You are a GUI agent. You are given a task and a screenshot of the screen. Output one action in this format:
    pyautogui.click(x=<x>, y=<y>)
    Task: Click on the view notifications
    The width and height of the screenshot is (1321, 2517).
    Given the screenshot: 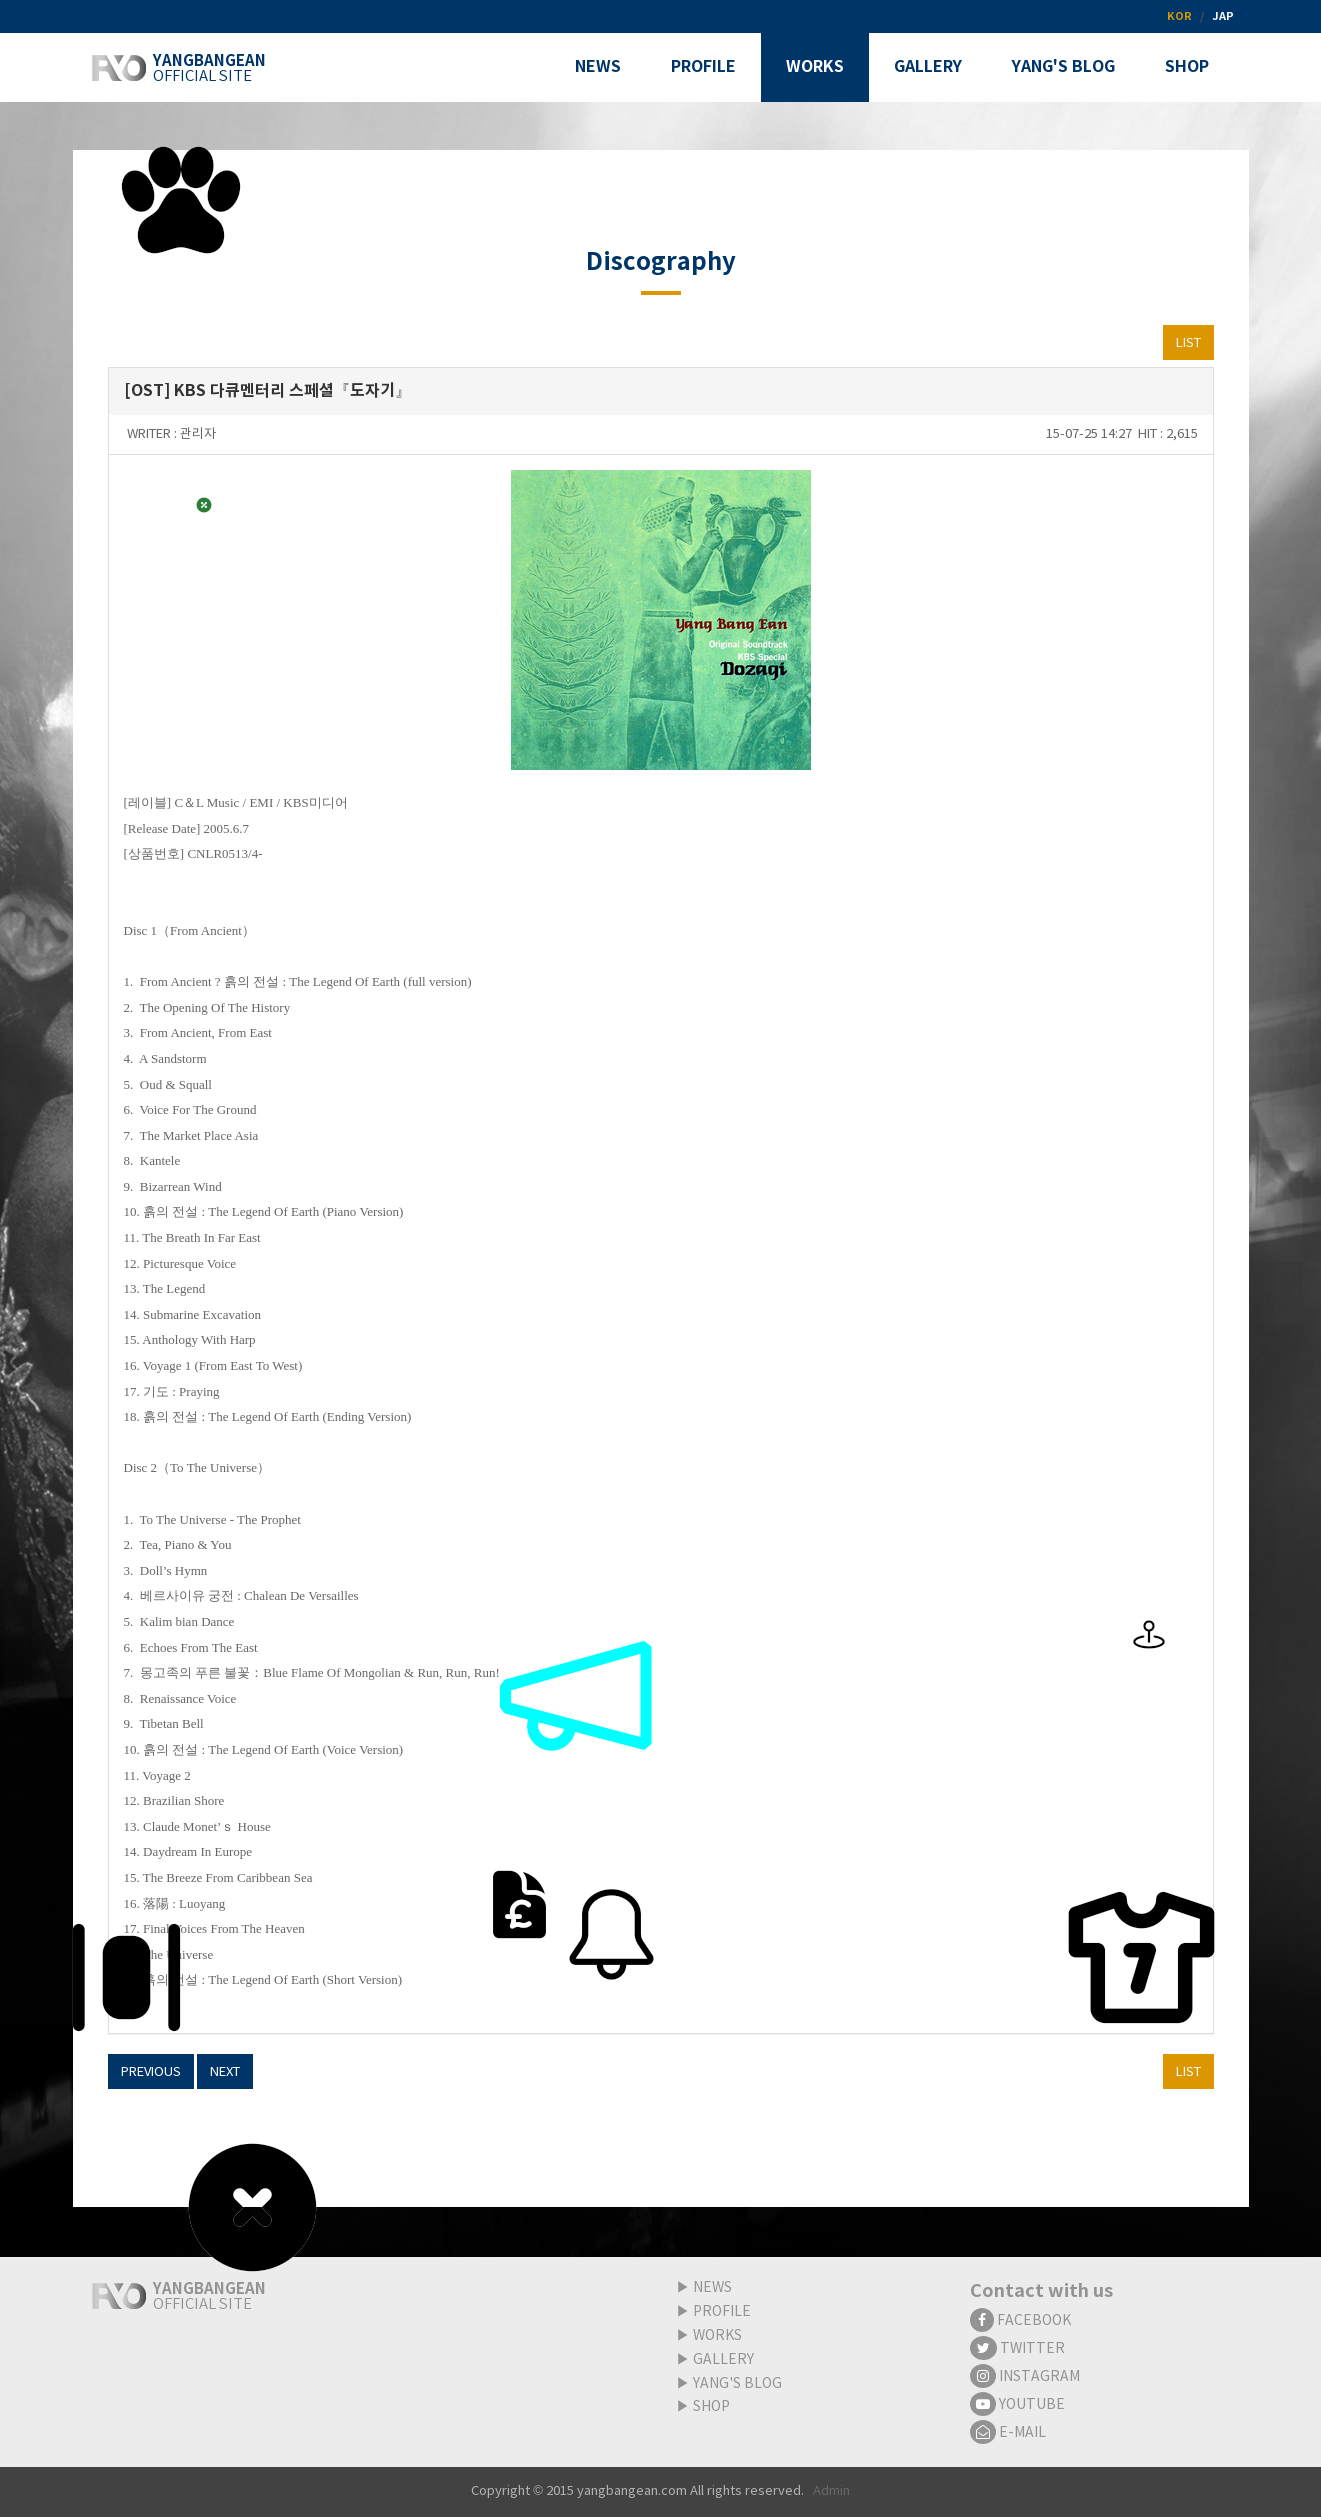 What is the action you would take?
    pyautogui.click(x=611, y=1935)
    